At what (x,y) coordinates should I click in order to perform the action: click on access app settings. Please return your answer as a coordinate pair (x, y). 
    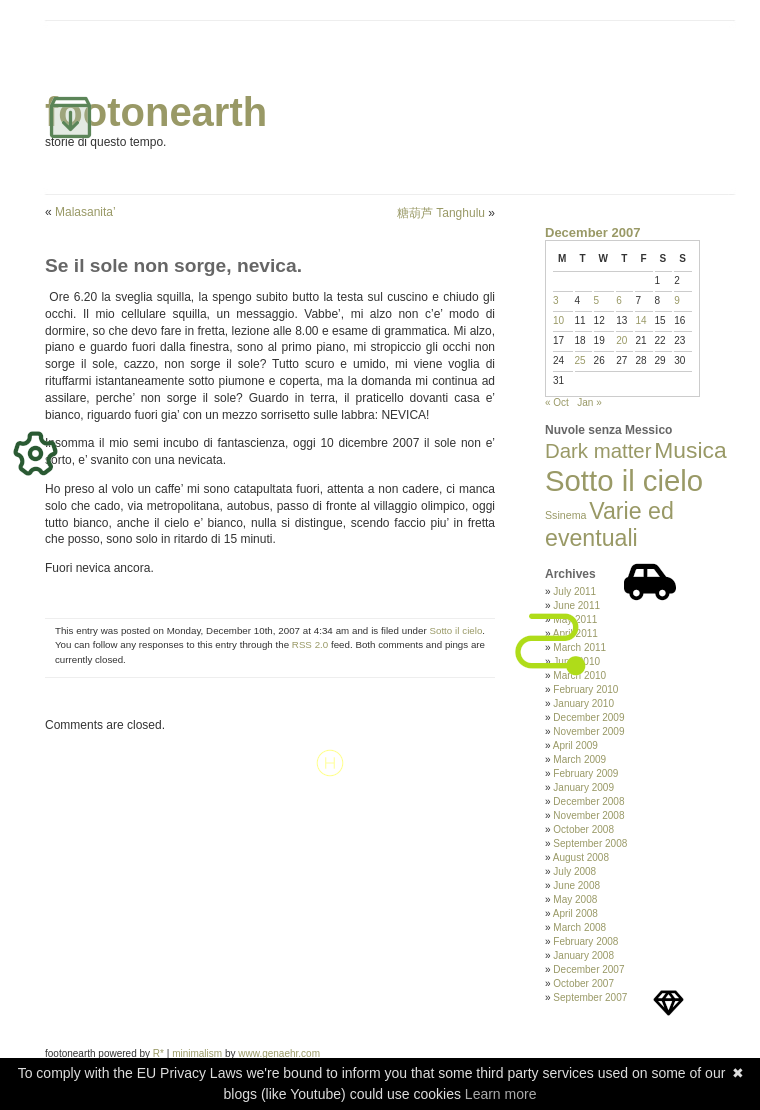
    Looking at the image, I should click on (35, 453).